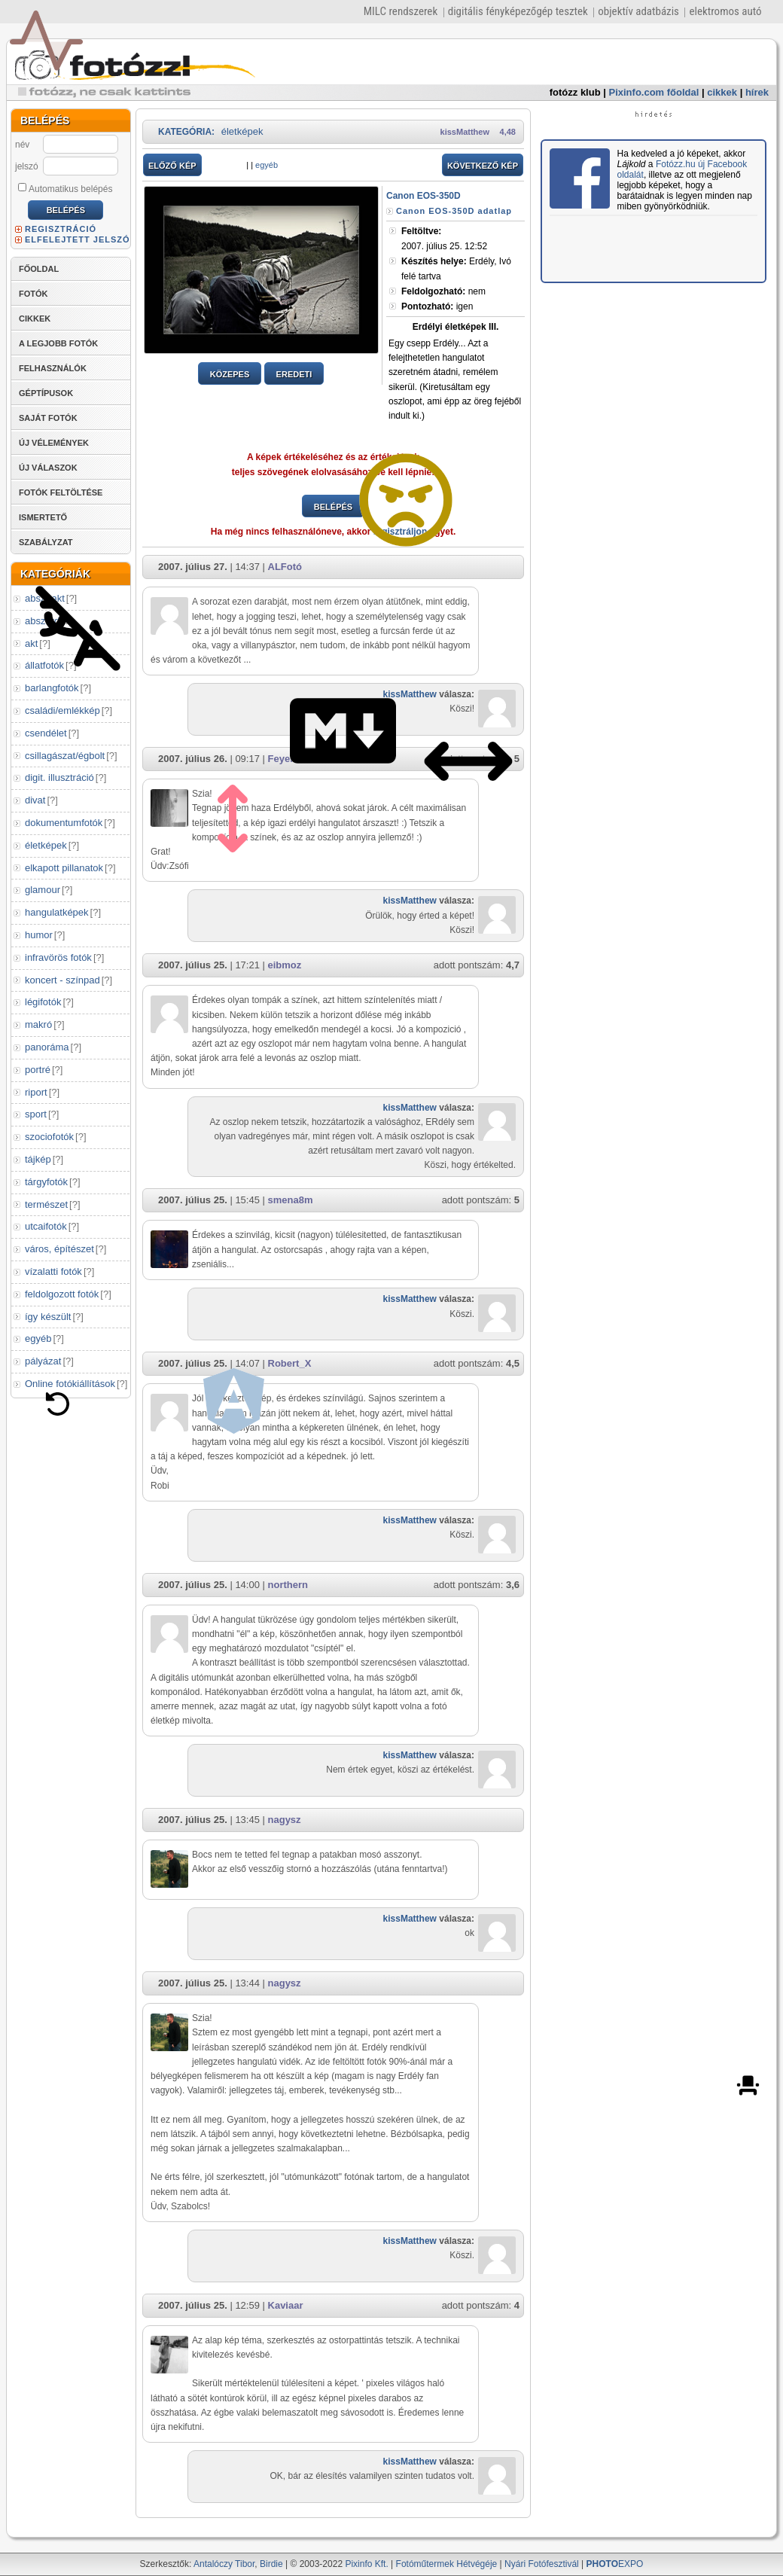 The image size is (783, 2576). I want to click on format text using markdown, so click(343, 730).